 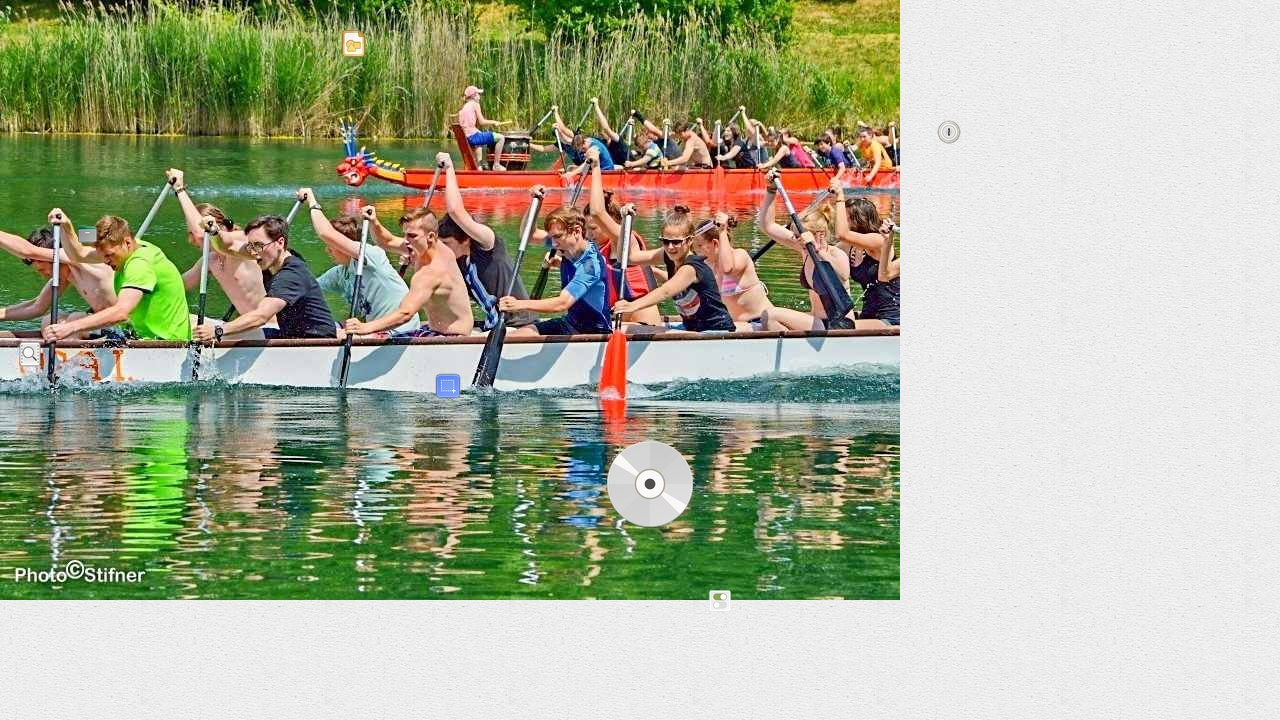 What do you see at coordinates (949, 132) in the screenshot?
I see `open passwords and keys manager` at bounding box center [949, 132].